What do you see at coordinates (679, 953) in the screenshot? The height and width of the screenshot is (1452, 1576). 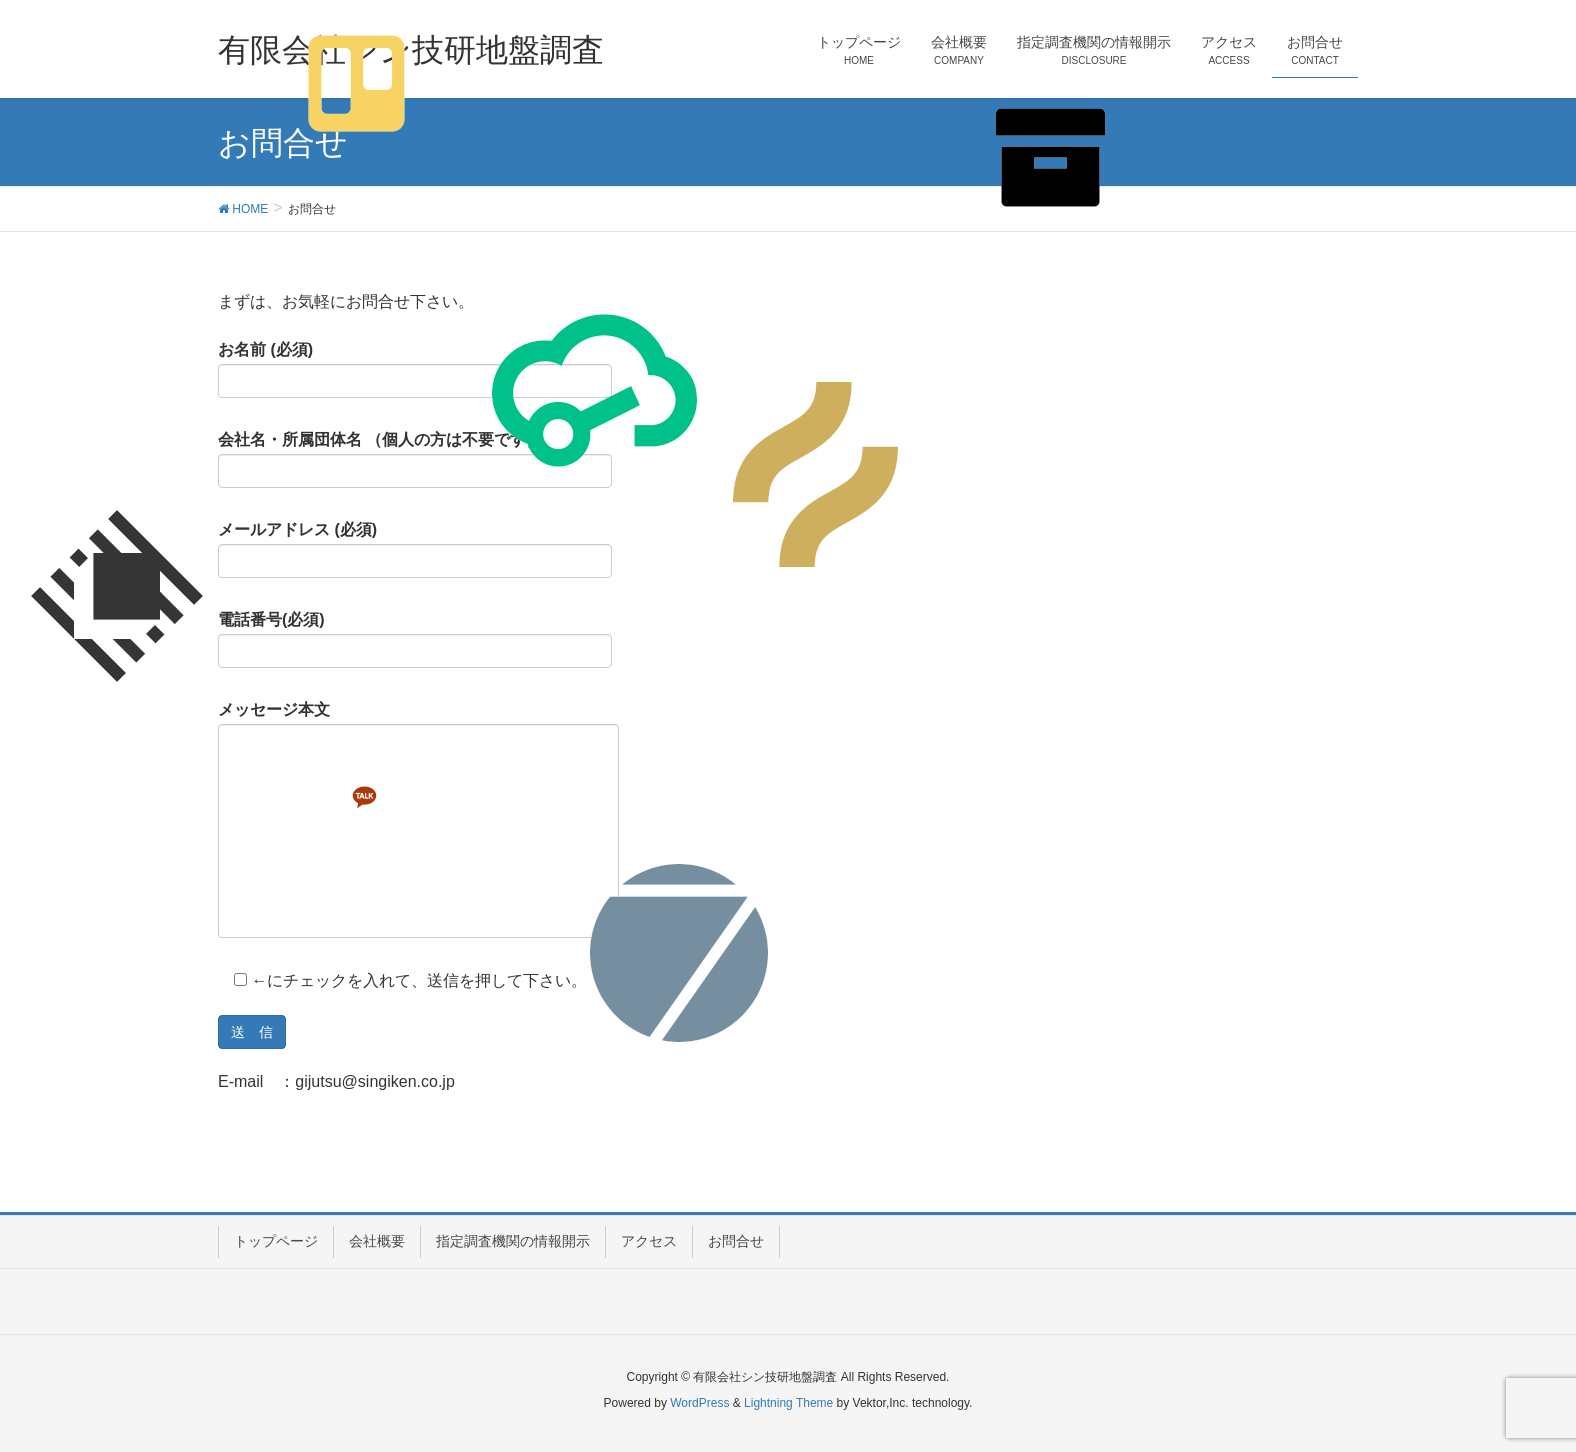 I see `Framework7 mobile framework logo` at bounding box center [679, 953].